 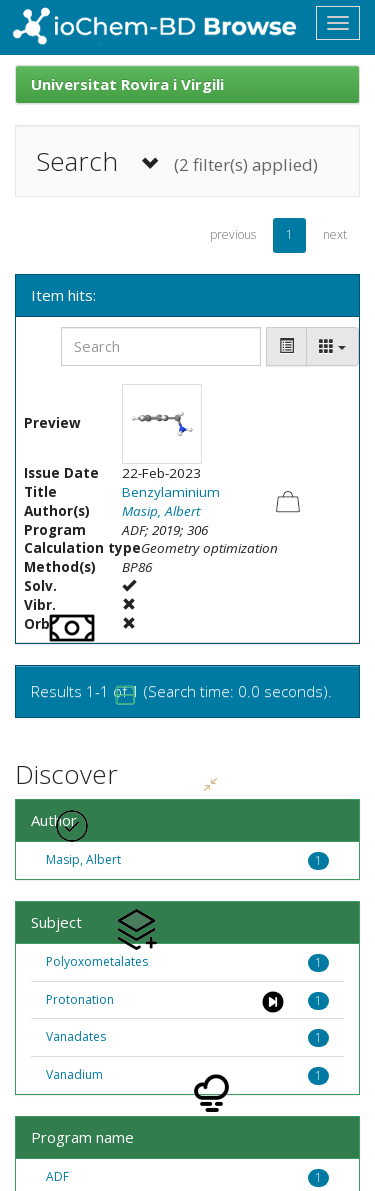 I want to click on add a new layer to the stack, so click(x=136, y=929).